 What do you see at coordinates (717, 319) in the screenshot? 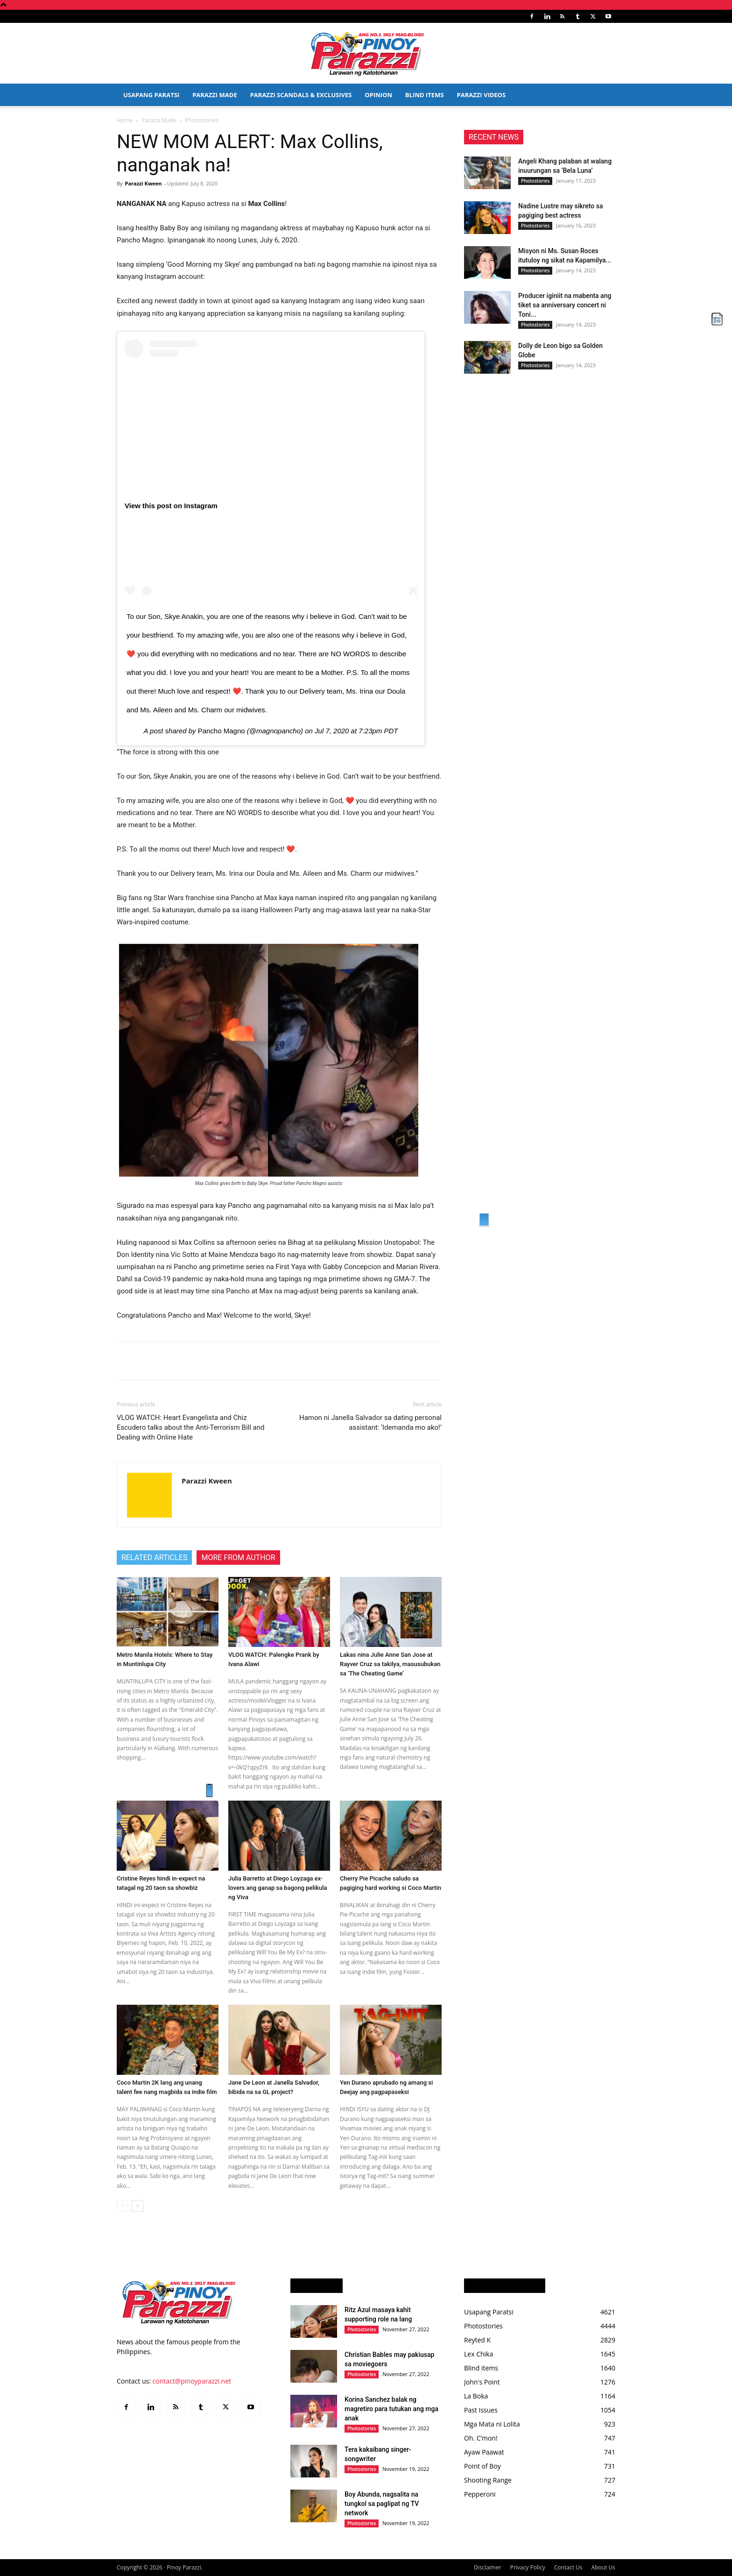
I see `open a libreoffice web document` at bounding box center [717, 319].